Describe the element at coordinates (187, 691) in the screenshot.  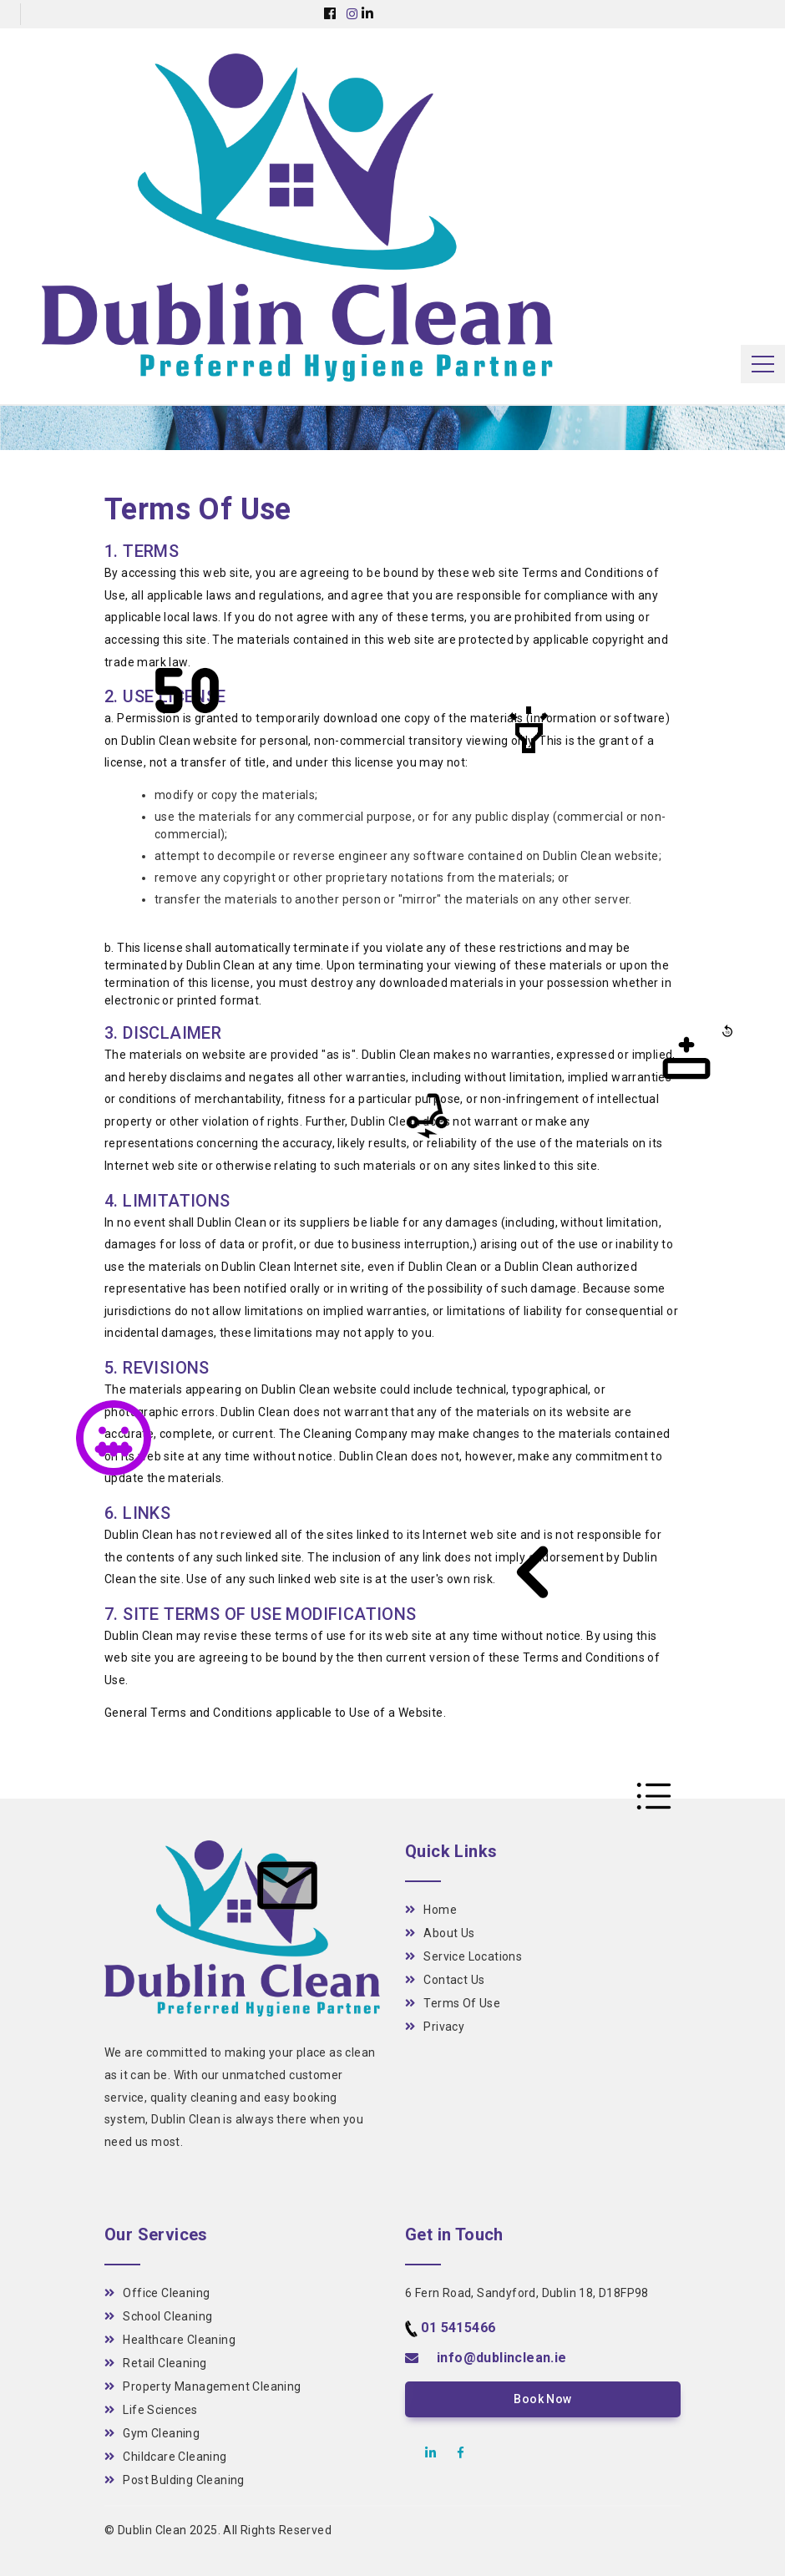
I see `indicates a count or quantity of 50` at that location.